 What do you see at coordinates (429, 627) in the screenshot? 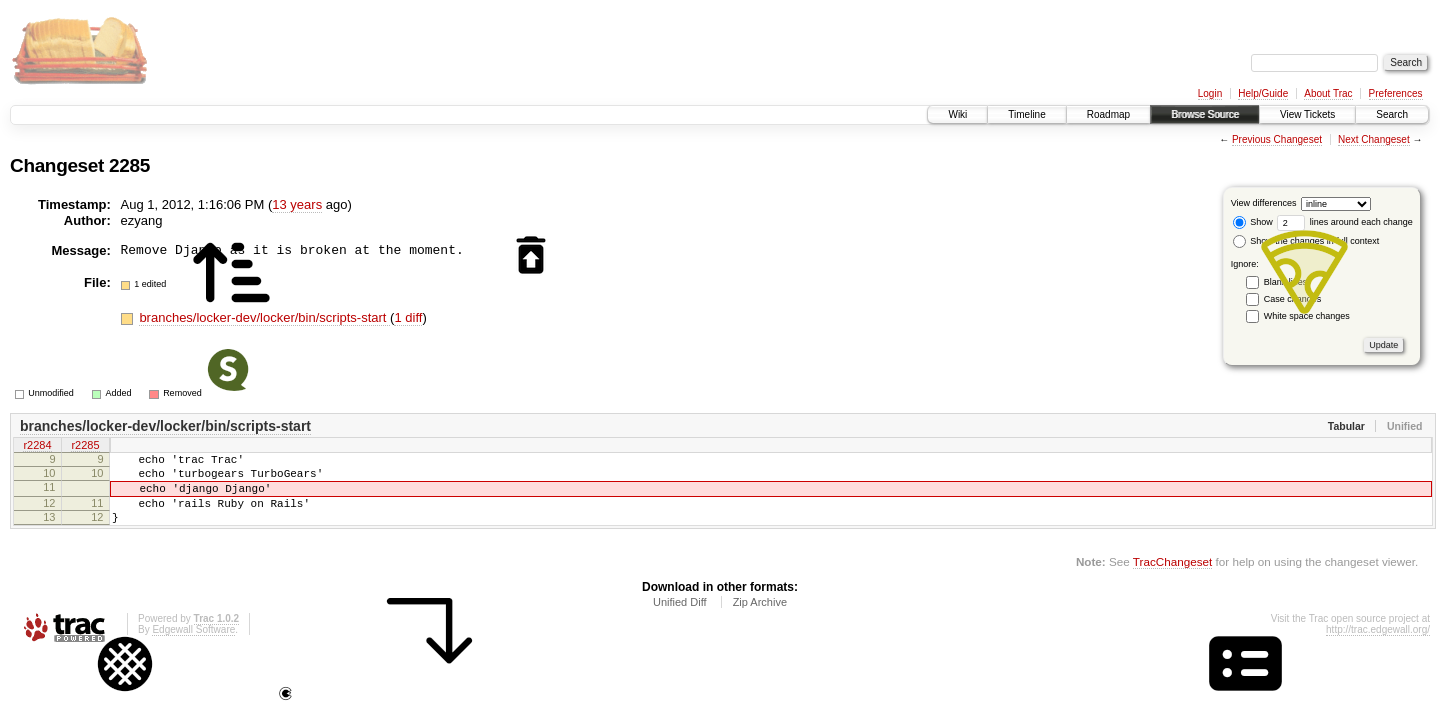
I see `move item right then down` at bounding box center [429, 627].